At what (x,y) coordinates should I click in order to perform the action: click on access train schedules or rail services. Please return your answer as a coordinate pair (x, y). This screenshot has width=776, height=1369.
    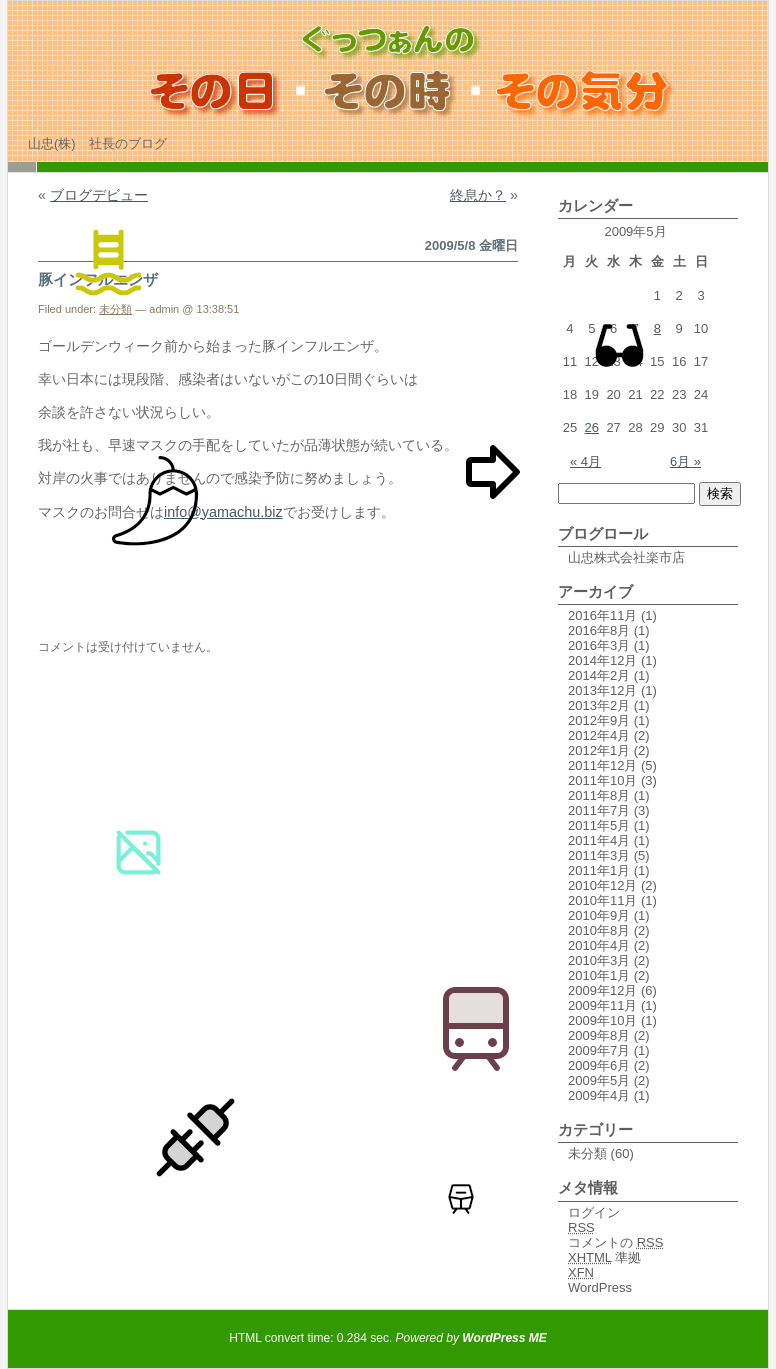
    Looking at the image, I should click on (476, 1026).